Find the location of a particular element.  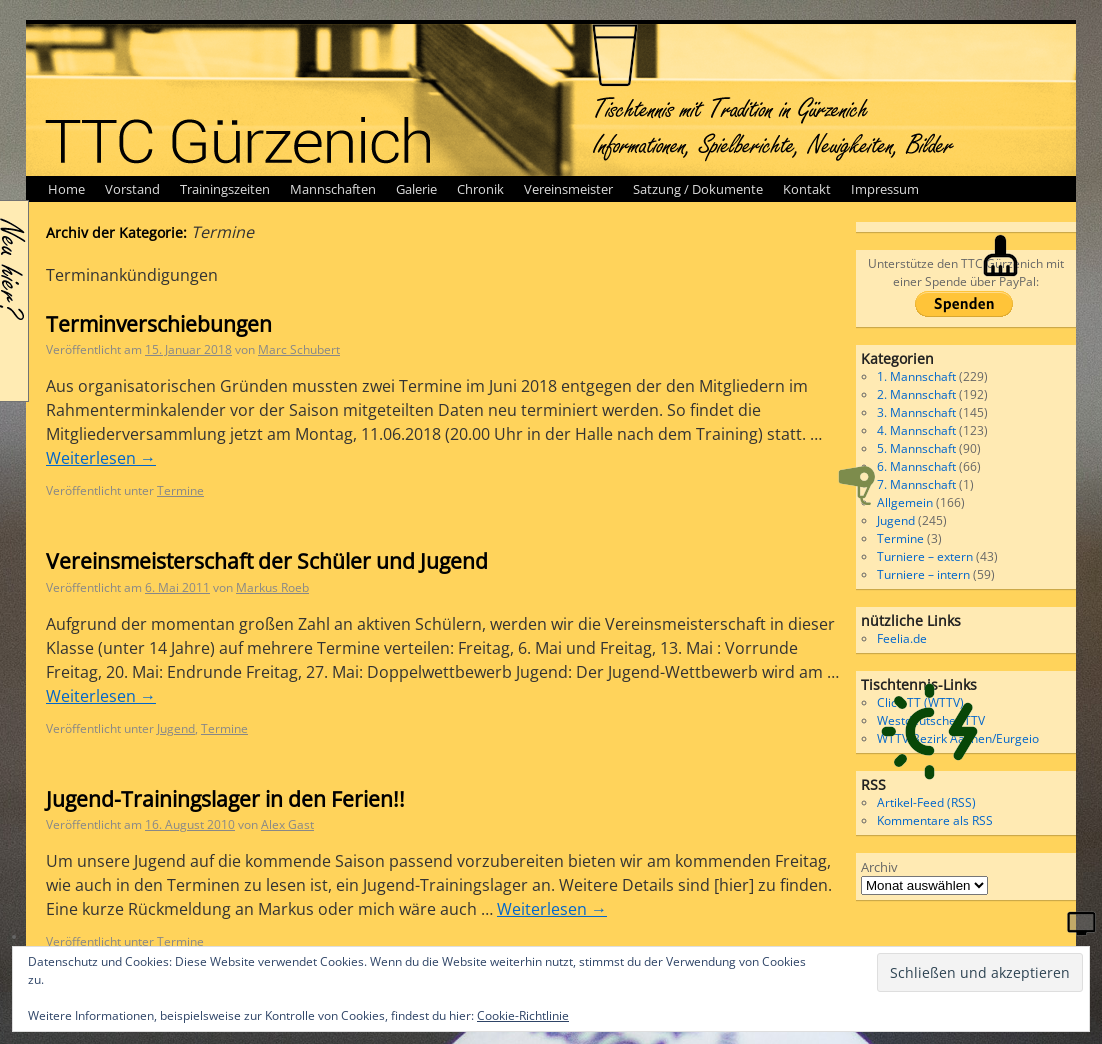

solar power or solar energy settings is located at coordinates (929, 731).